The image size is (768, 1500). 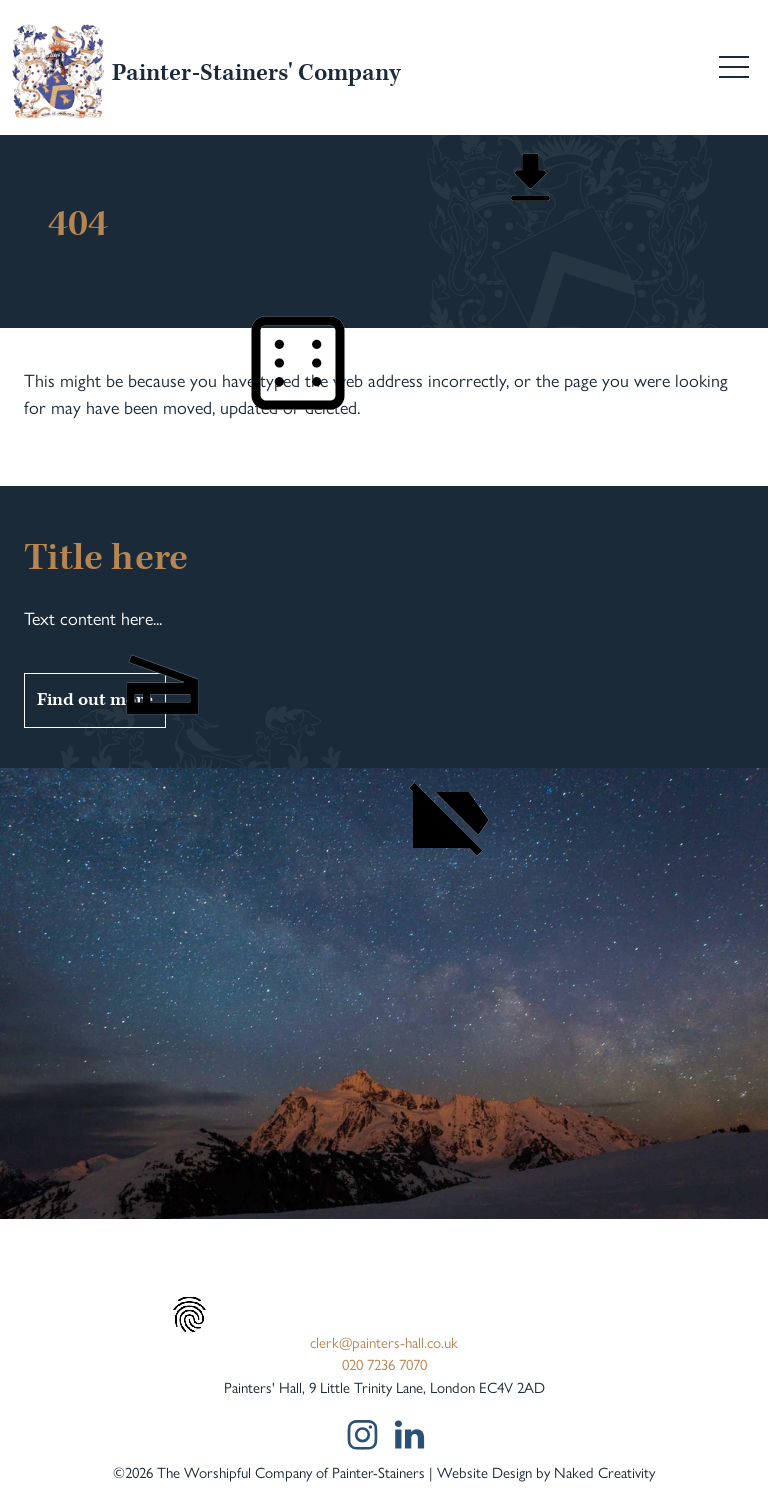 What do you see at coordinates (189, 1314) in the screenshot?
I see `authenticate with fingerprint` at bounding box center [189, 1314].